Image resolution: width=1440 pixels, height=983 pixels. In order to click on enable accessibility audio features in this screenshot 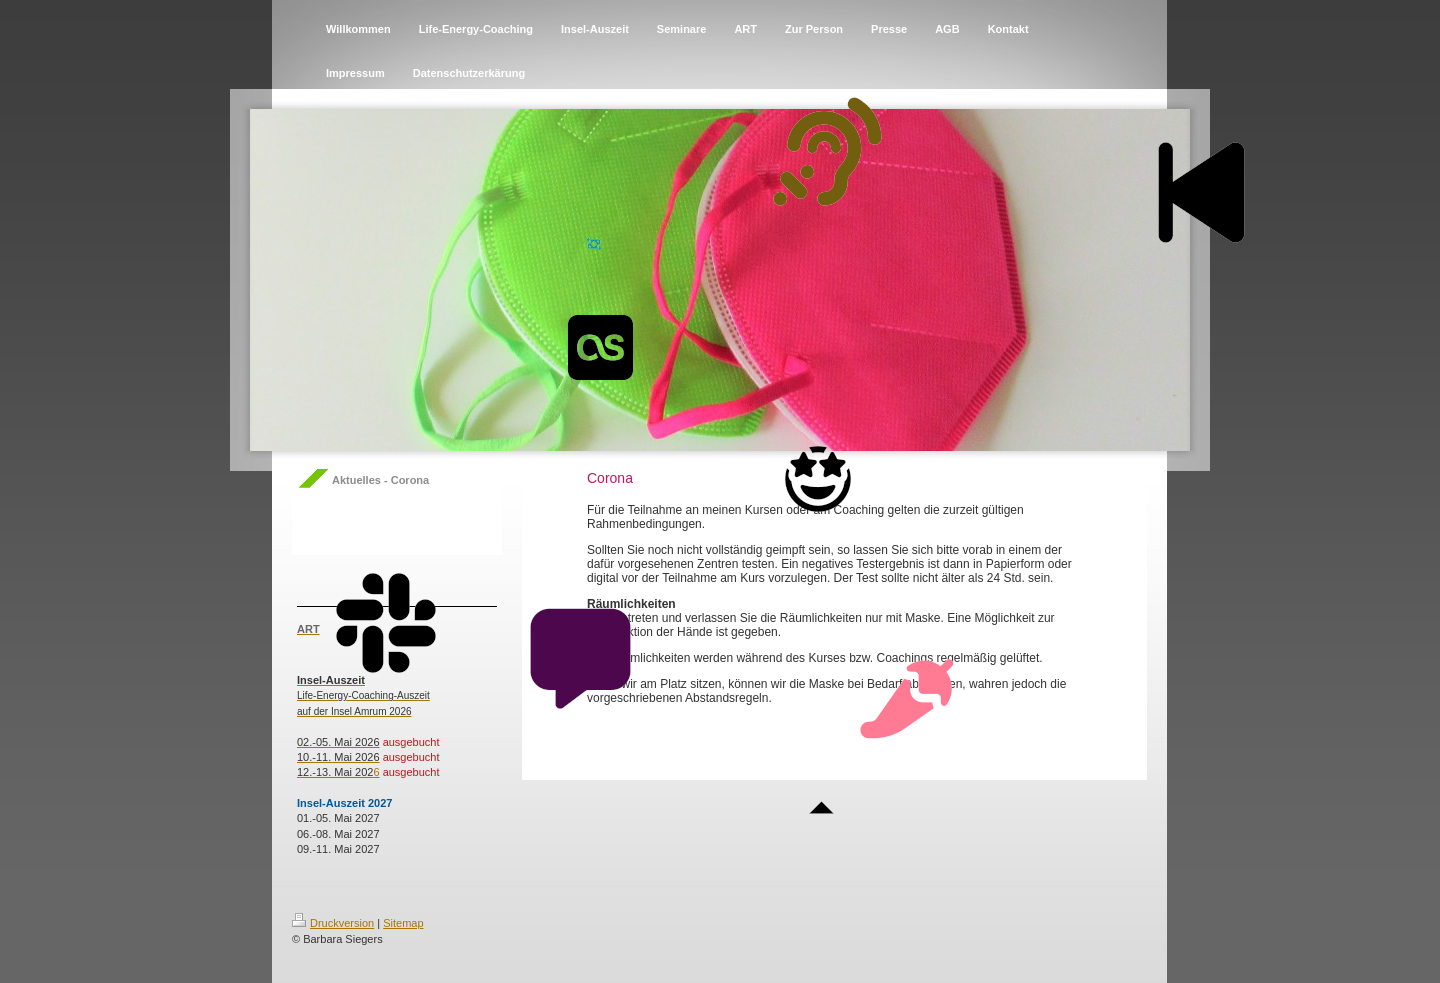, I will do `click(827, 151)`.